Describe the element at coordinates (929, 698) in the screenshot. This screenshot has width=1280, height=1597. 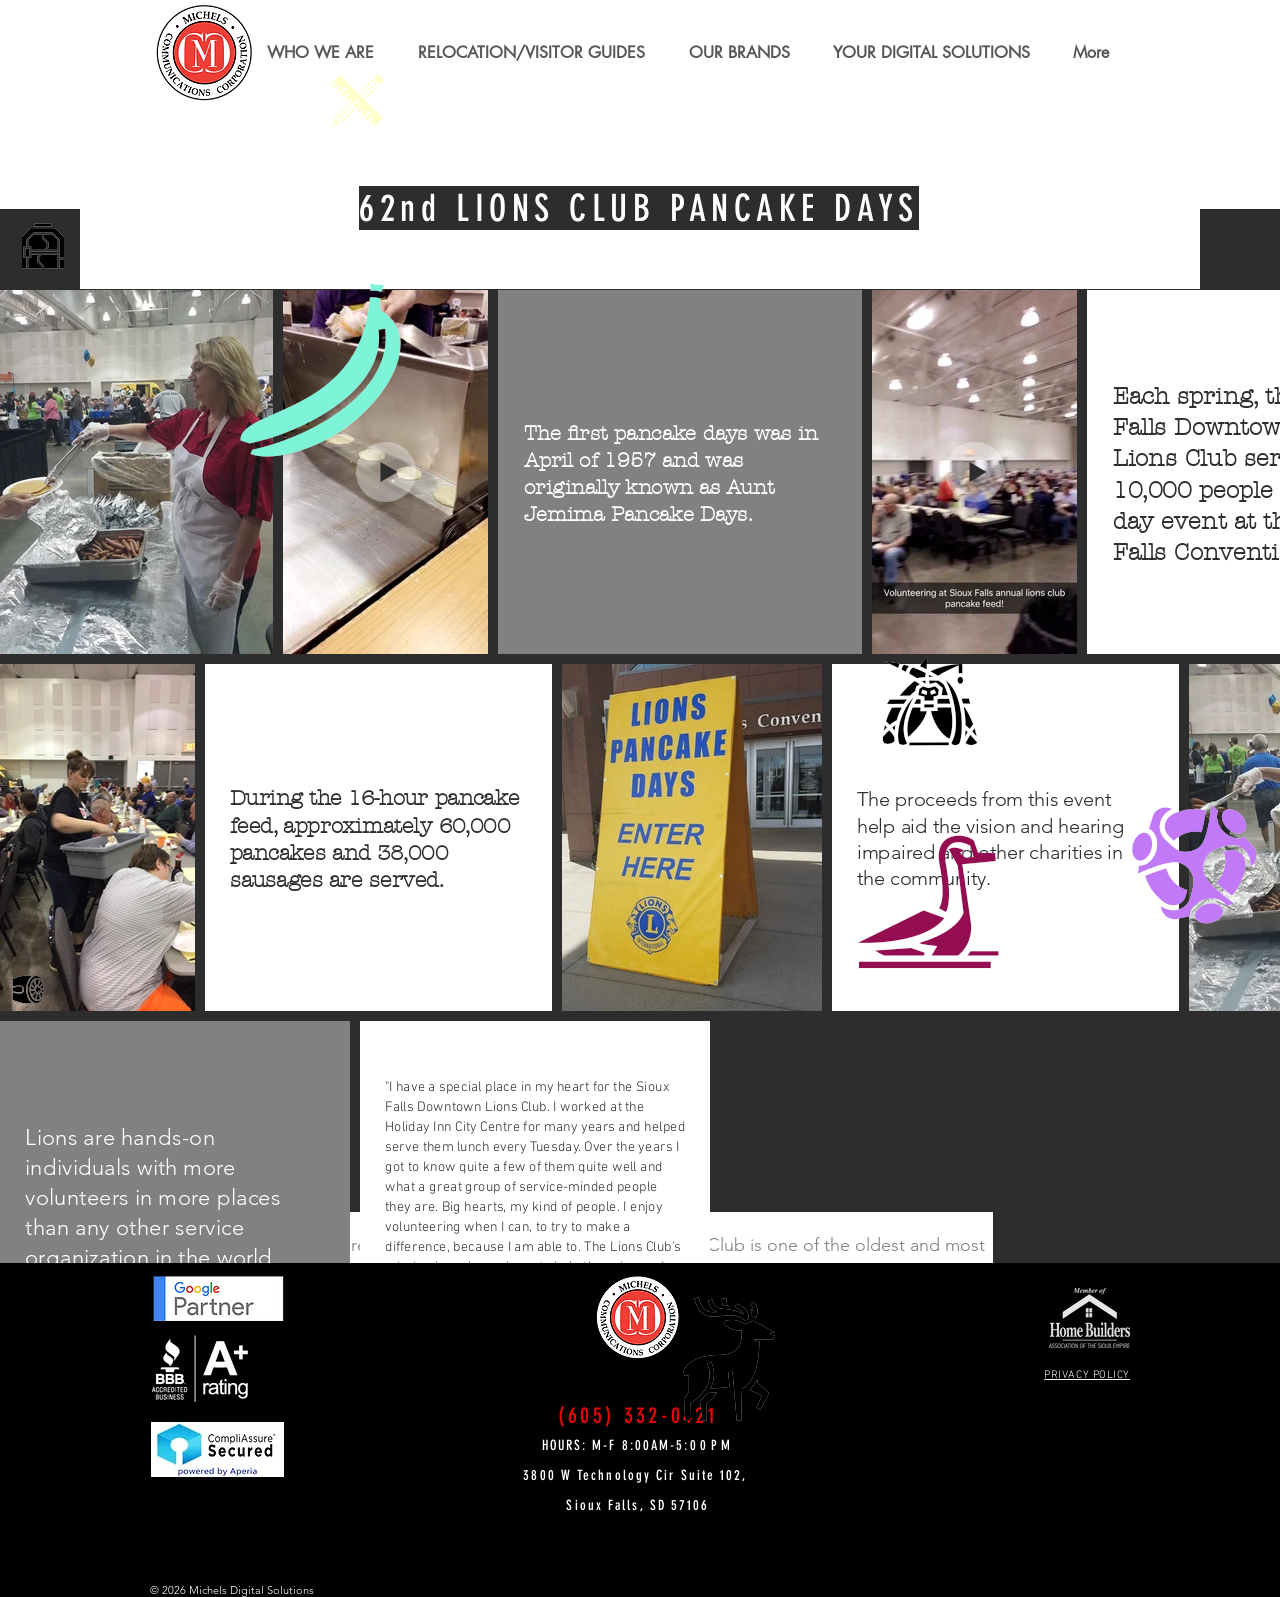
I see `access goblin camp location in game` at that location.